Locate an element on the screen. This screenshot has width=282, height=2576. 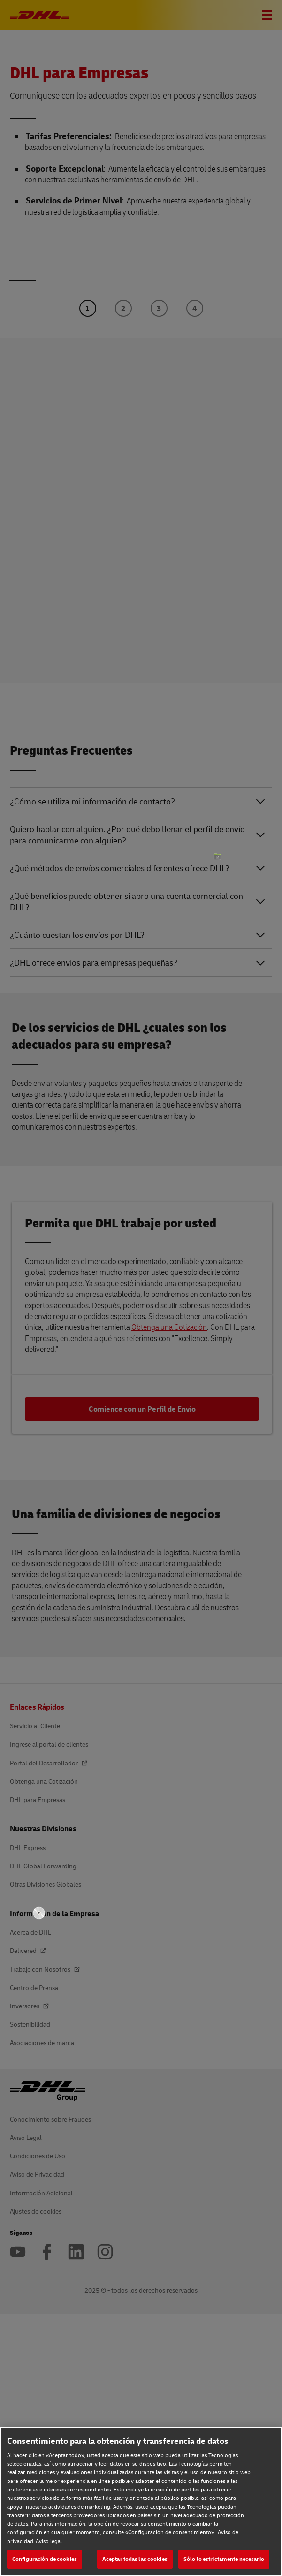
open your documents folder is located at coordinates (217, 857).